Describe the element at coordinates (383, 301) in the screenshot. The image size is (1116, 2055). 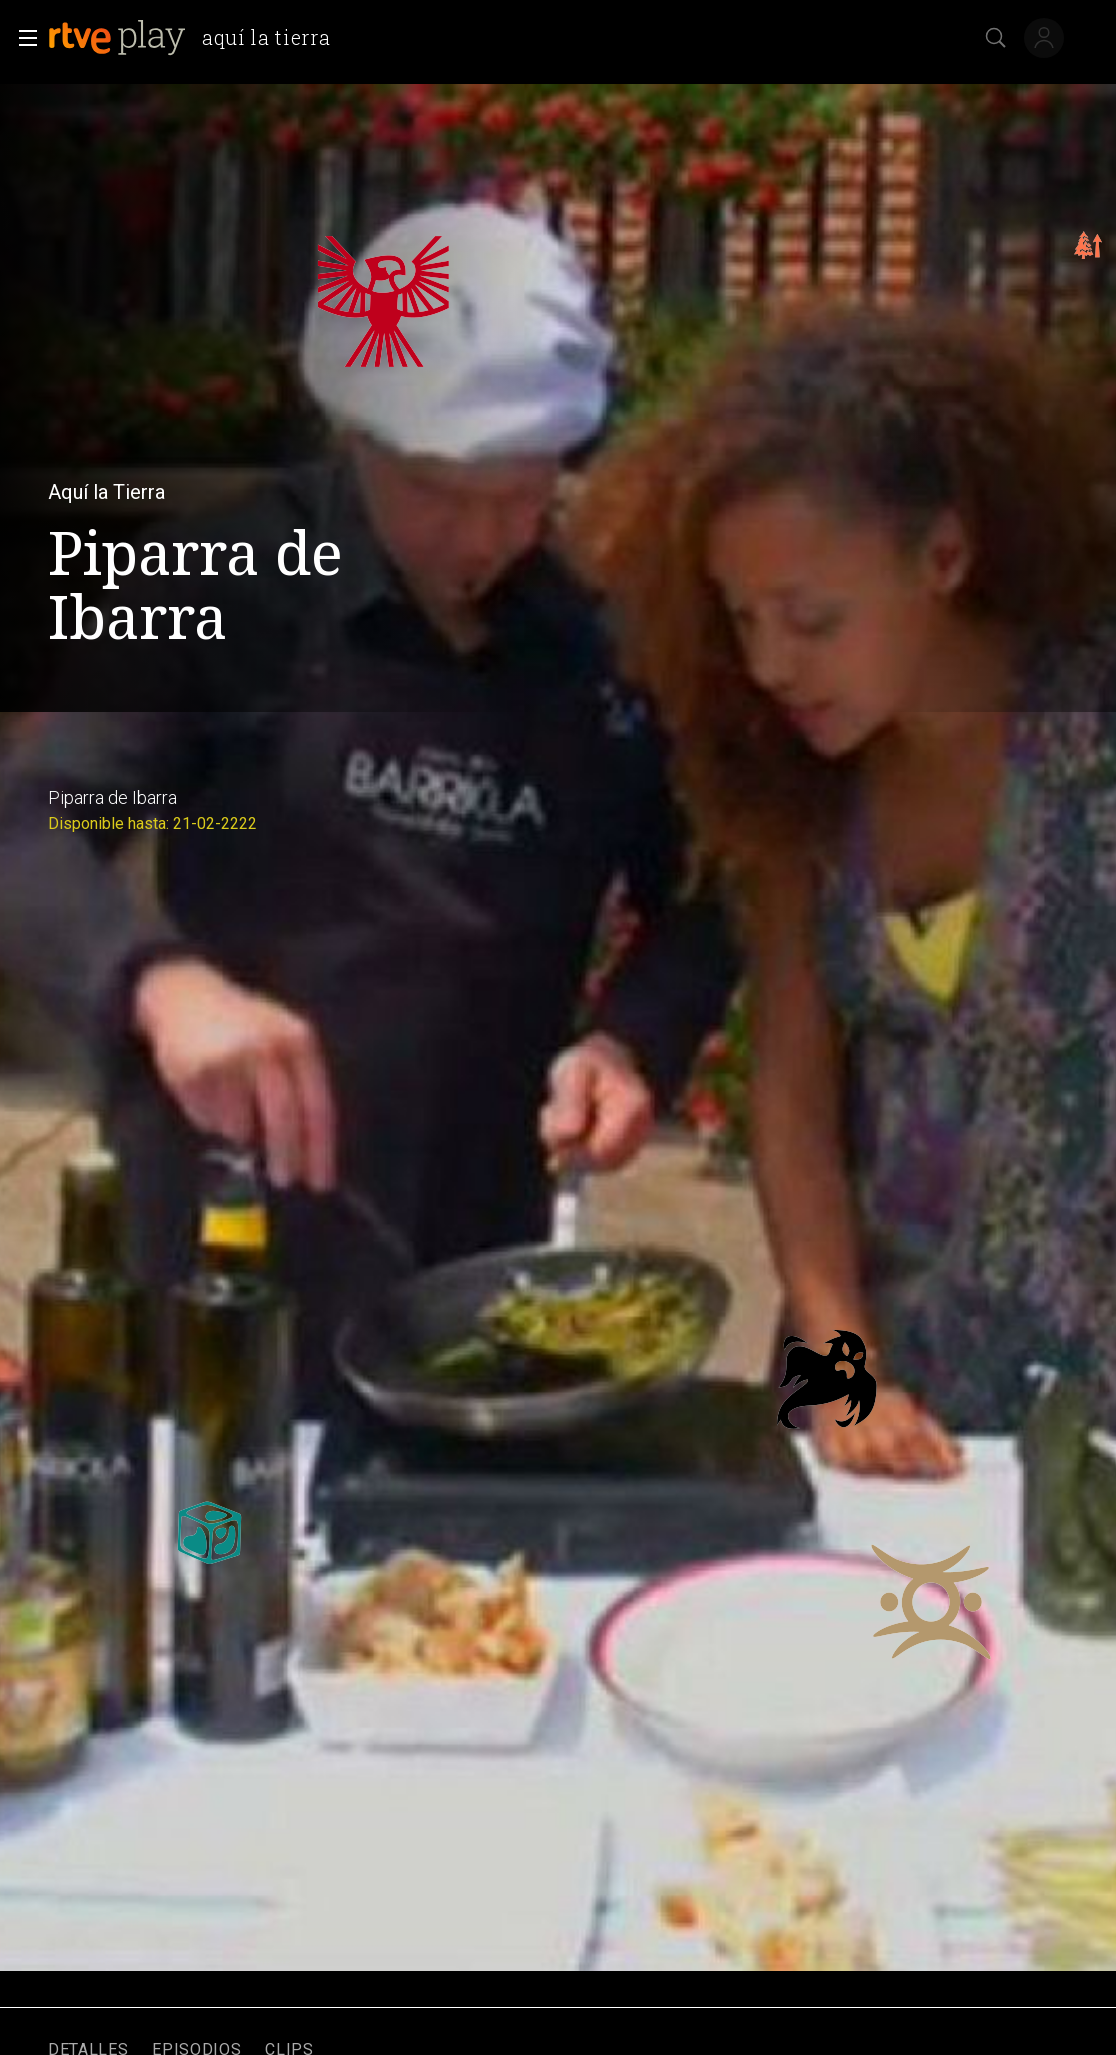
I see `select hawk or eagle team emblem` at that location.